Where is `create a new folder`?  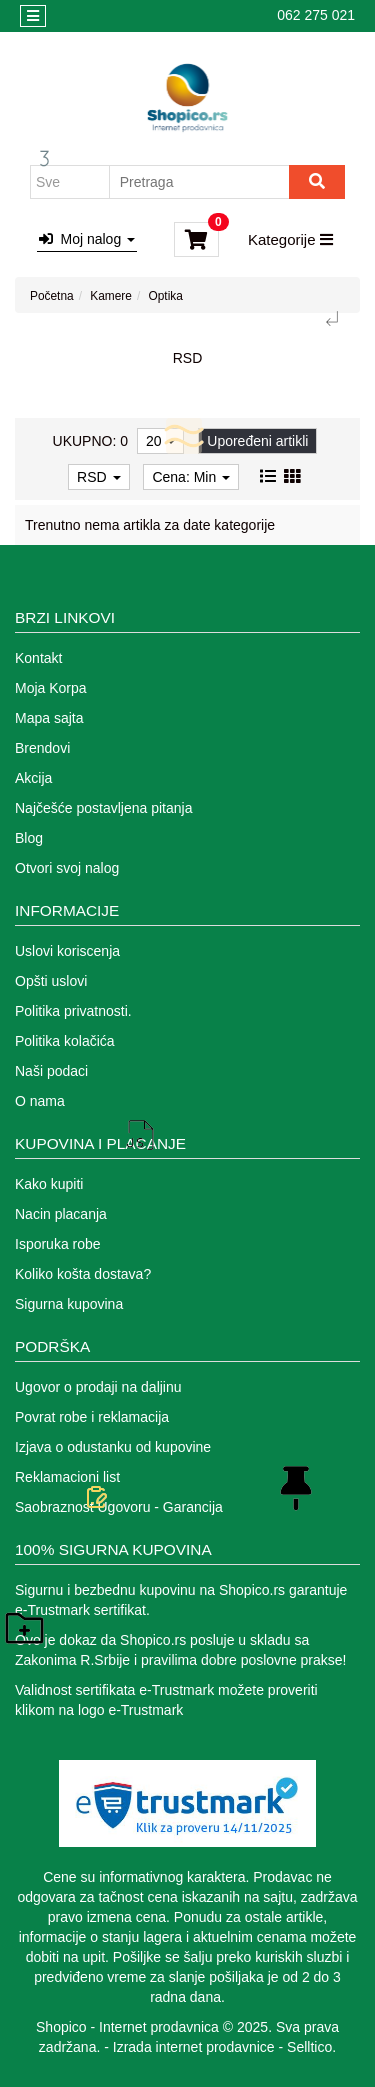
create a new folder is located at coordinates (24, 1627).